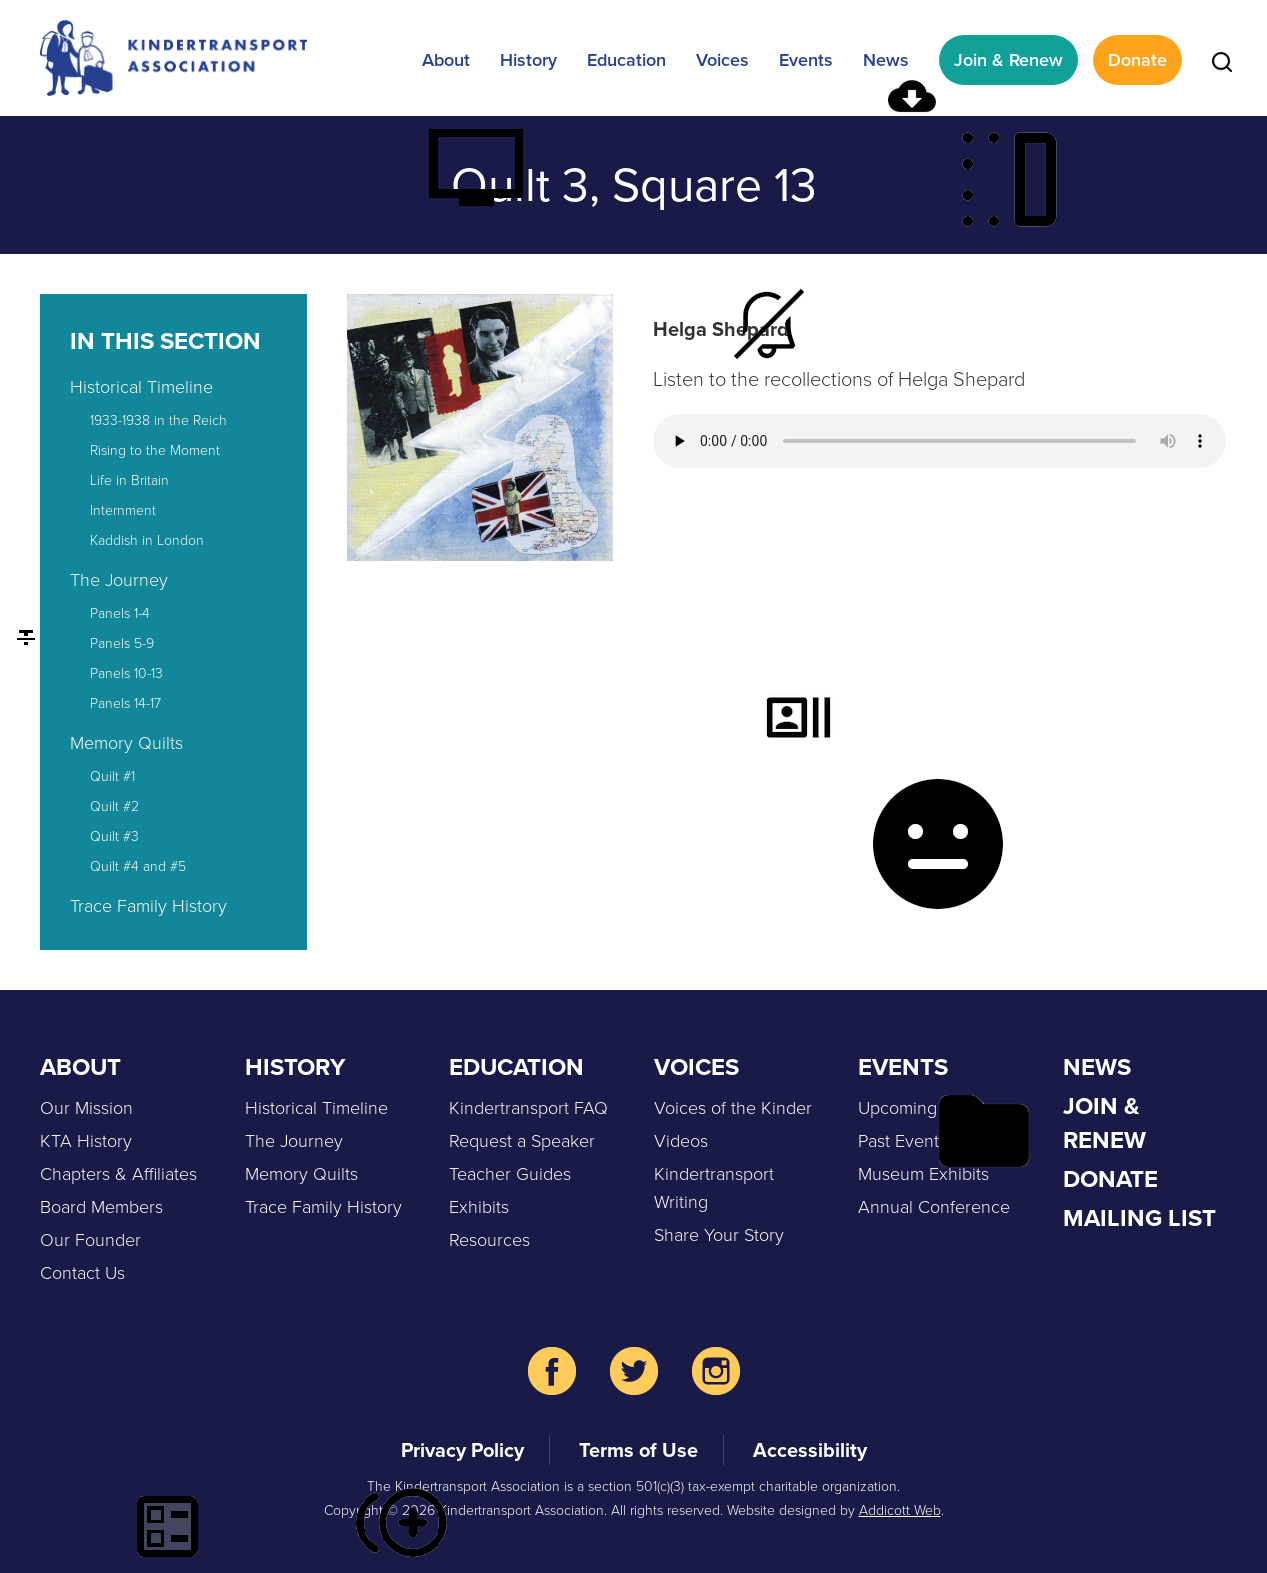 This screenshot has height=1573, width=1267. Describe the element at coordinates (767, 325) in the screenshot. I see `mute notifications` at that location.